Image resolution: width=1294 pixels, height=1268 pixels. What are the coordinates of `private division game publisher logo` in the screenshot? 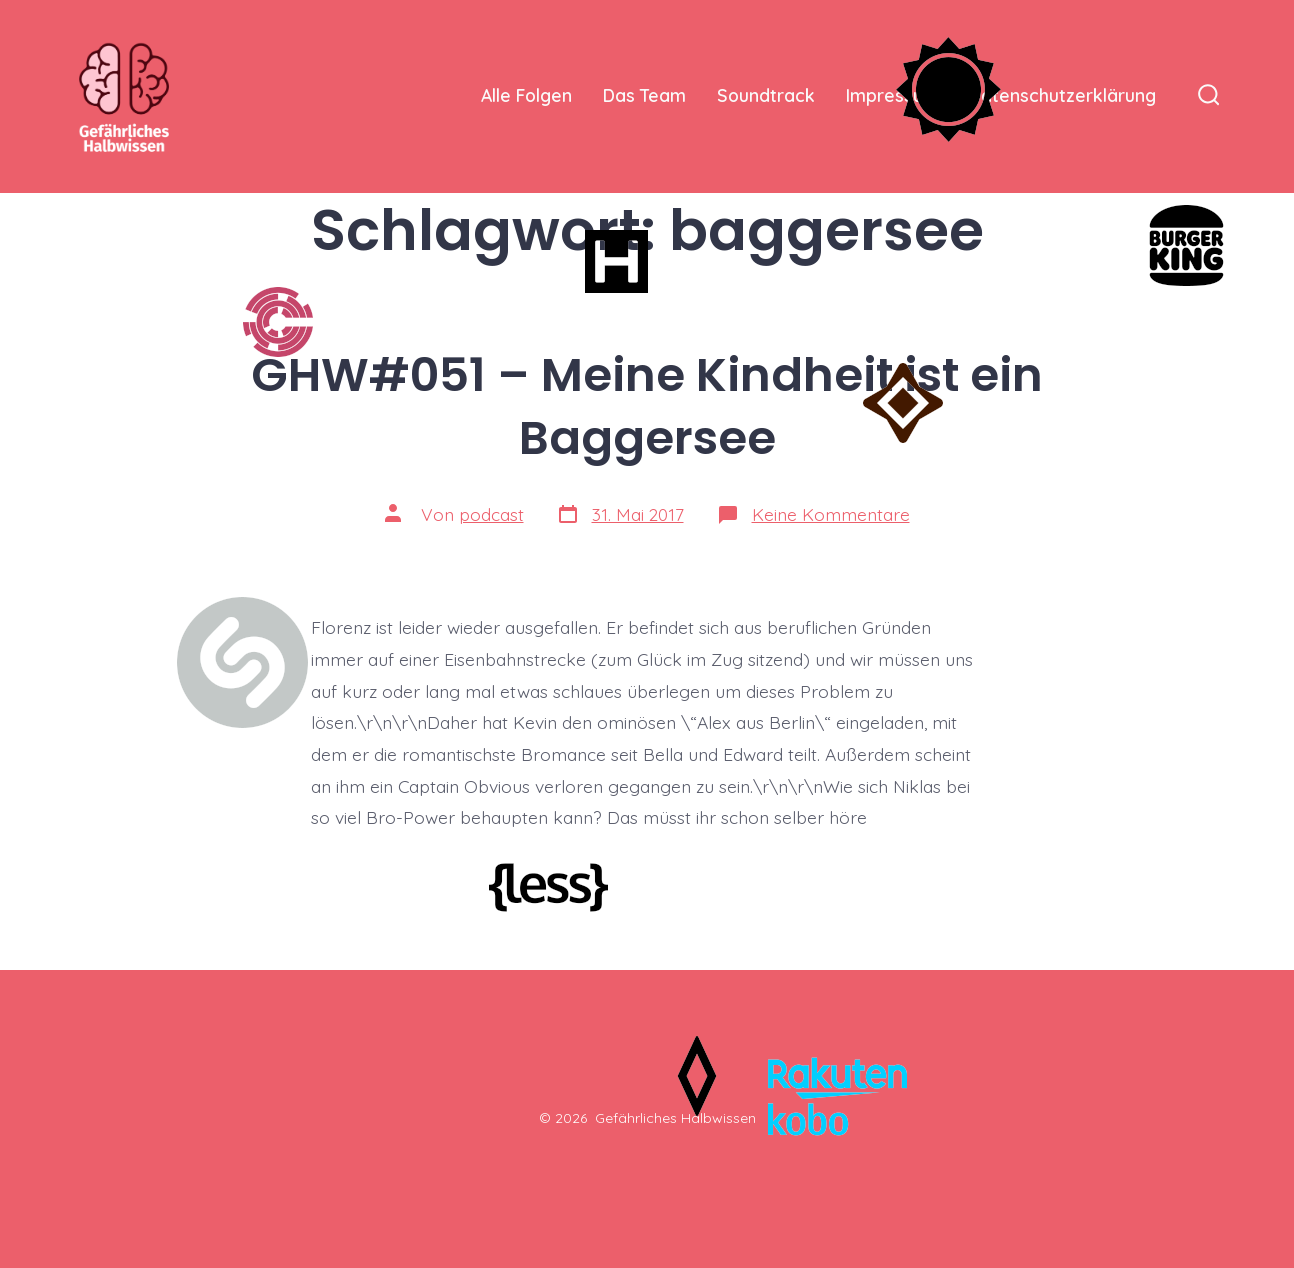 It's located at (697, 1076).